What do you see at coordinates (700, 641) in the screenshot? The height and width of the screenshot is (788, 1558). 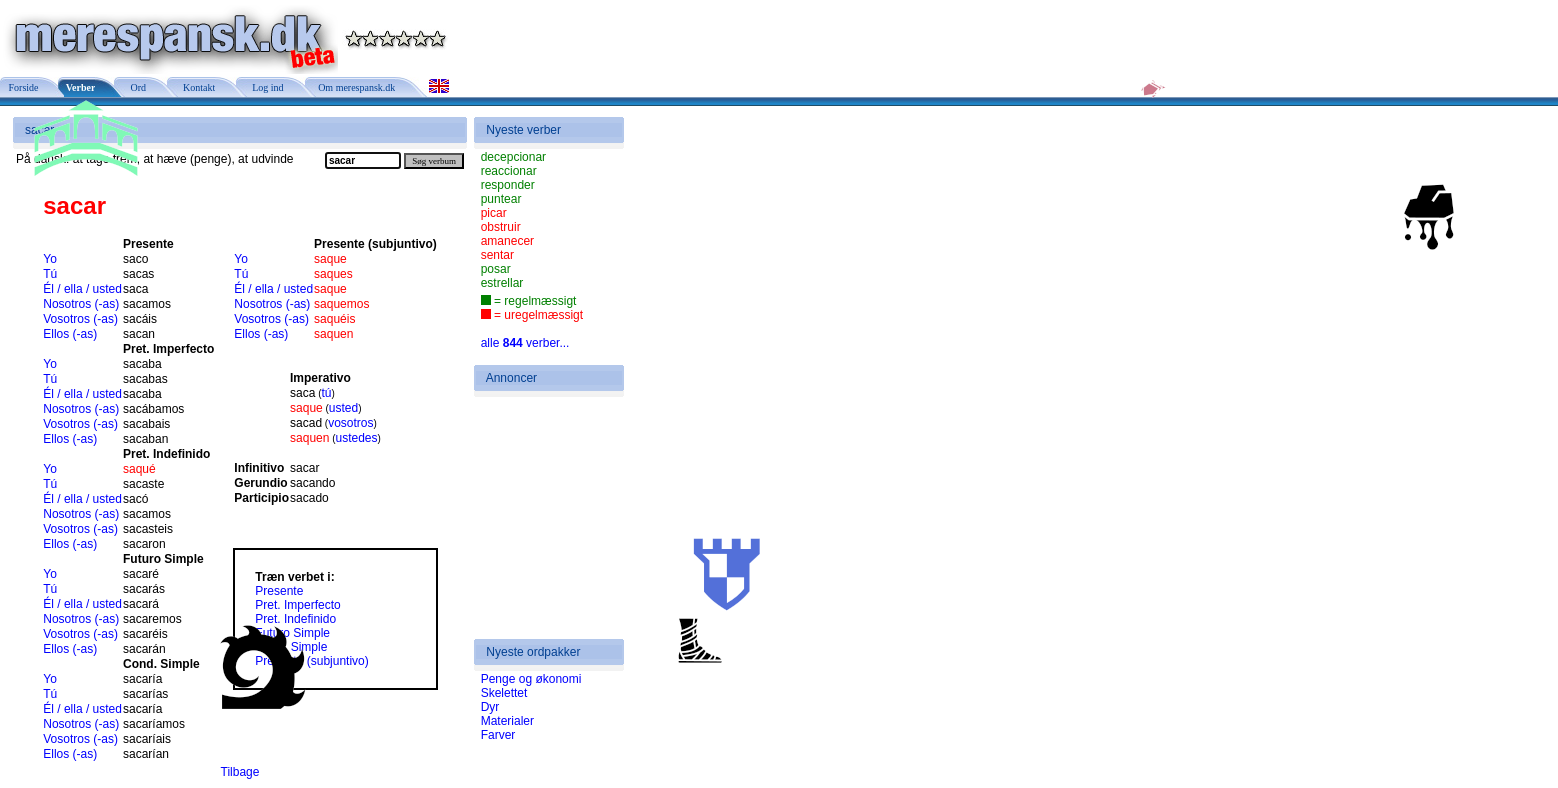 I see `browse sandals or summer footwear` at bounding box center [700, 641].